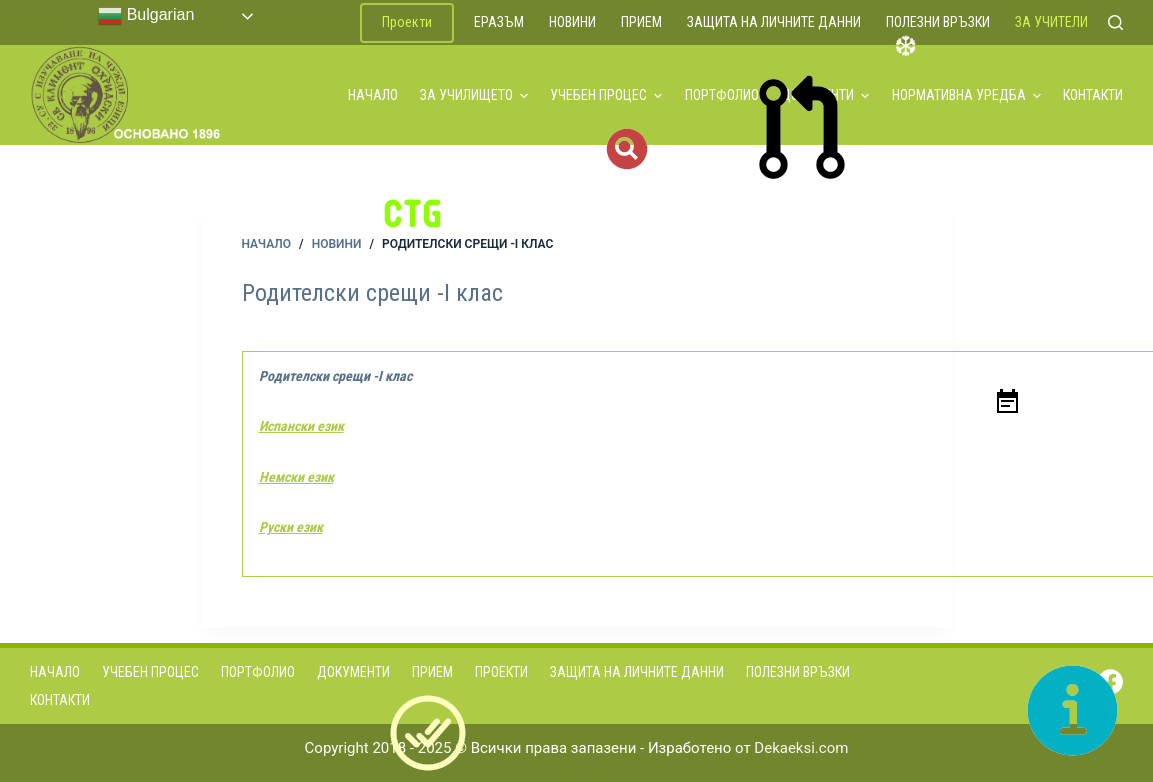 The width and height of the screenshot is (1153, 782). What do you see at coordinates (412, 213) in the screenshot?
I see `cotangent function in a math or calculator app` at bounding box center [412, 213].